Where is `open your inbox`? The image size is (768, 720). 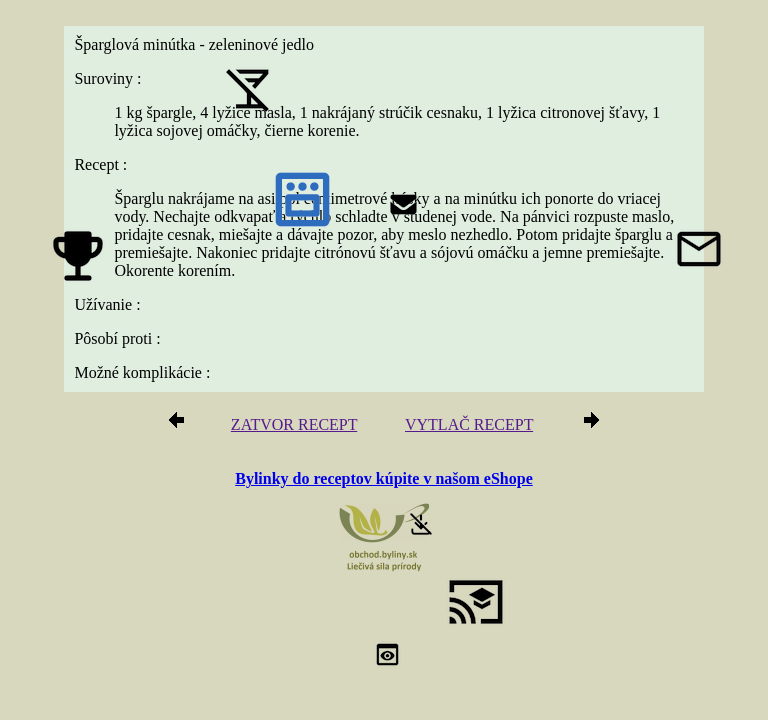 open your inbox is located at coordinates (403, 204).